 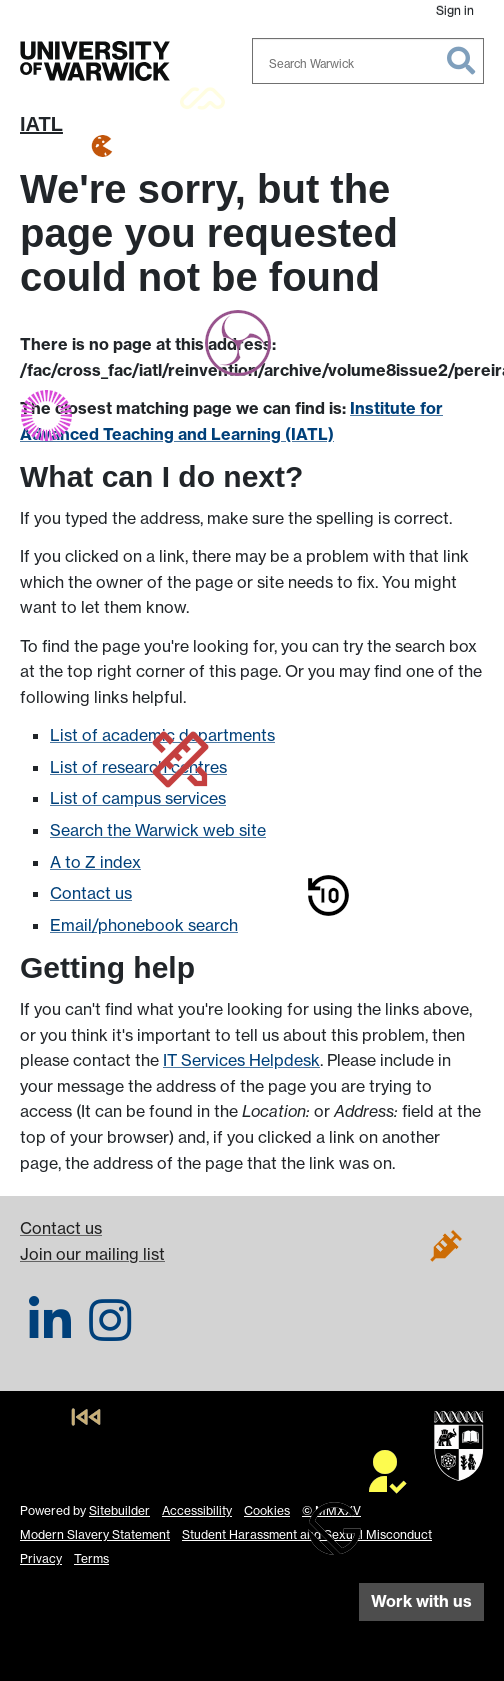 I want to click on skip back 10 seconds in playback, so click(x=328, y=895).